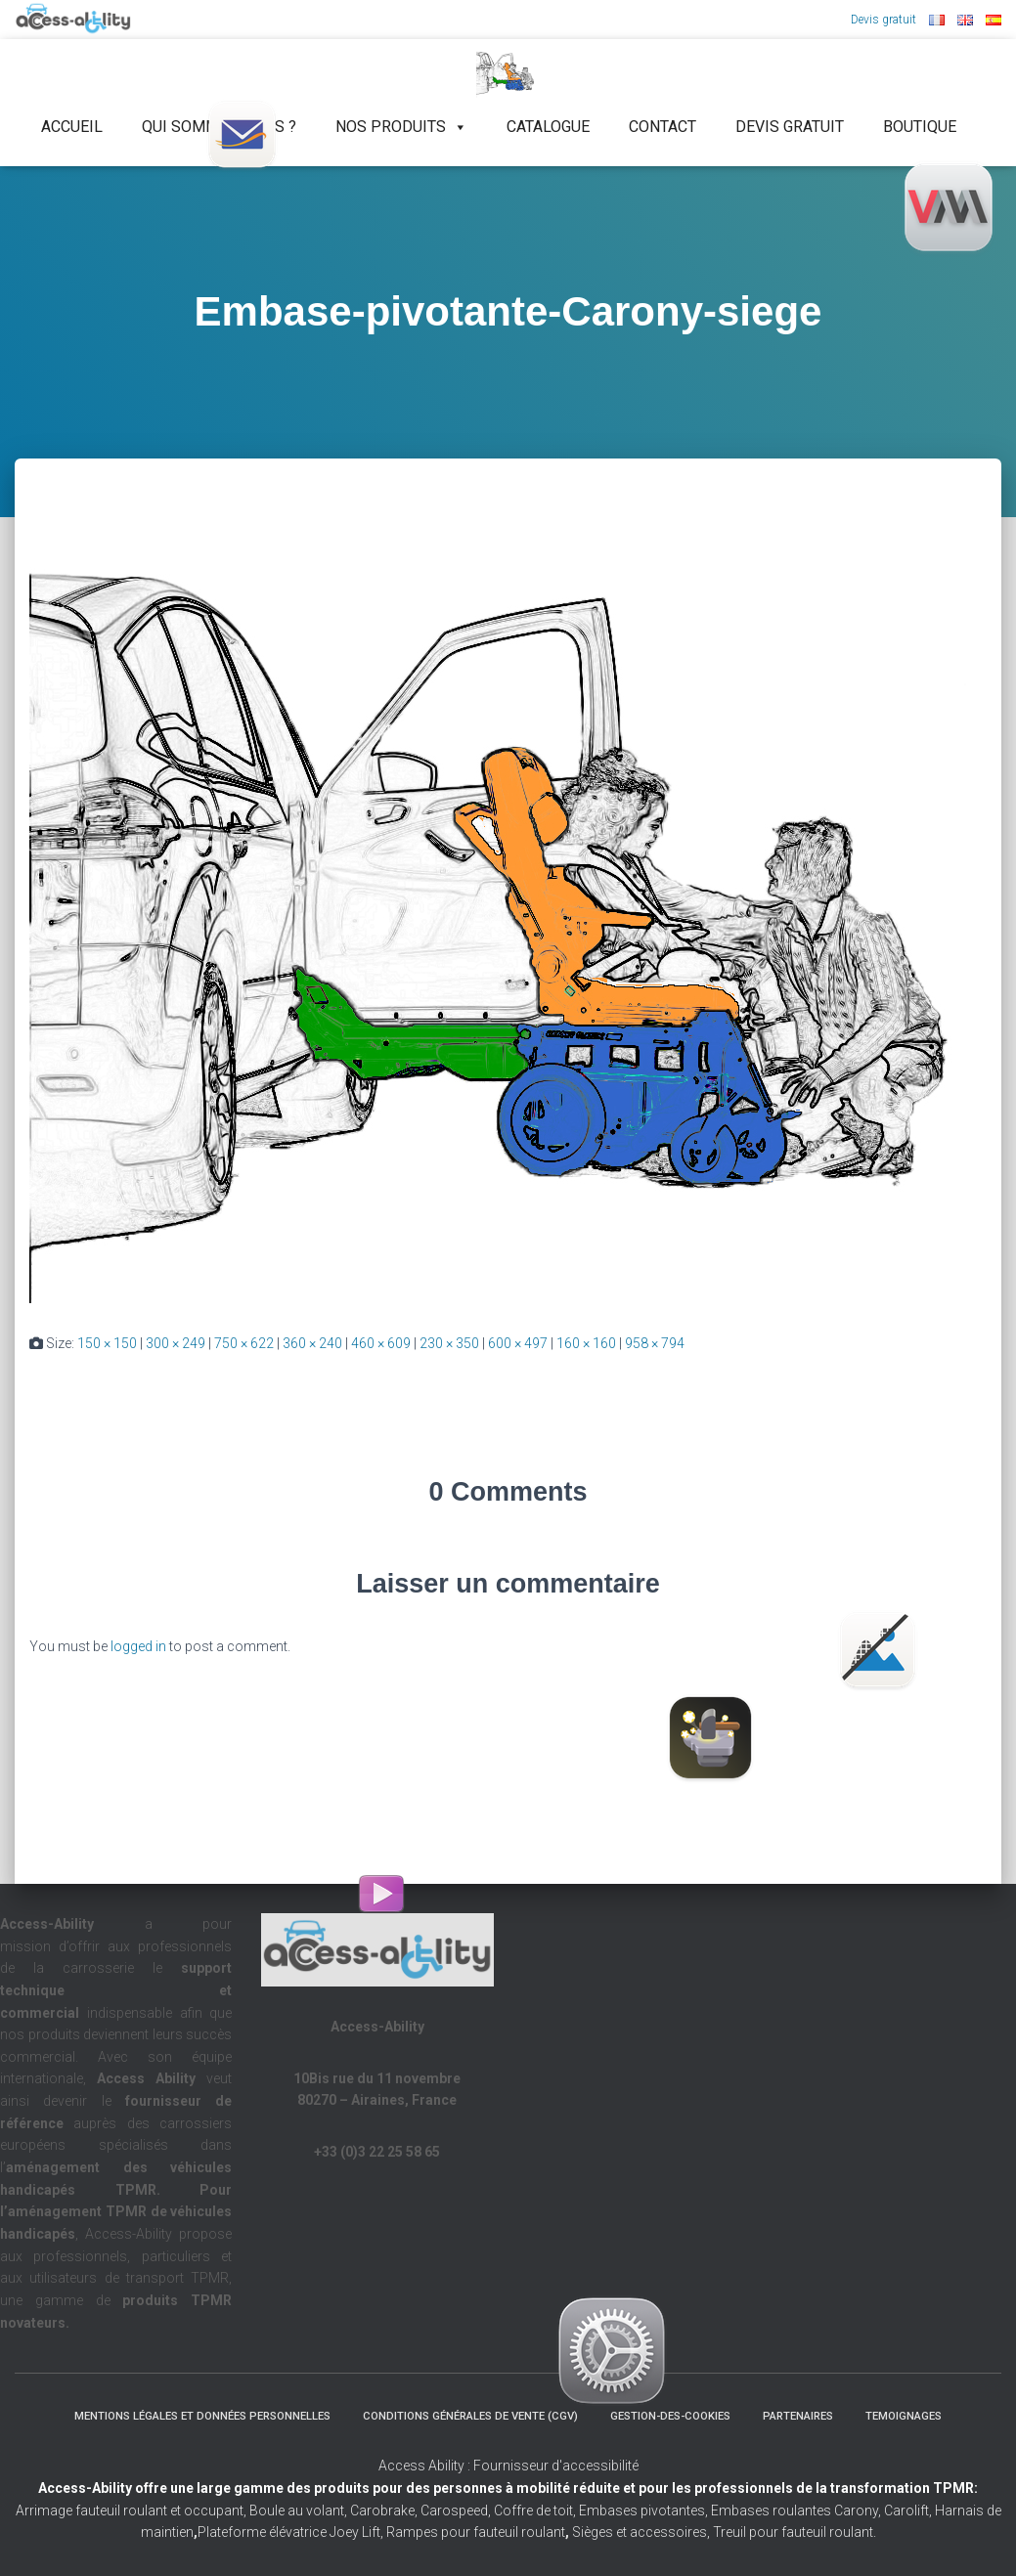 Image resolution: width=1016 pixels, height=2576 pixels. What do you see at coordinates (710, 1737) in the screenshot?
I see `open forge sparks app for git forge notifications` at bounding box center [710, 1737].